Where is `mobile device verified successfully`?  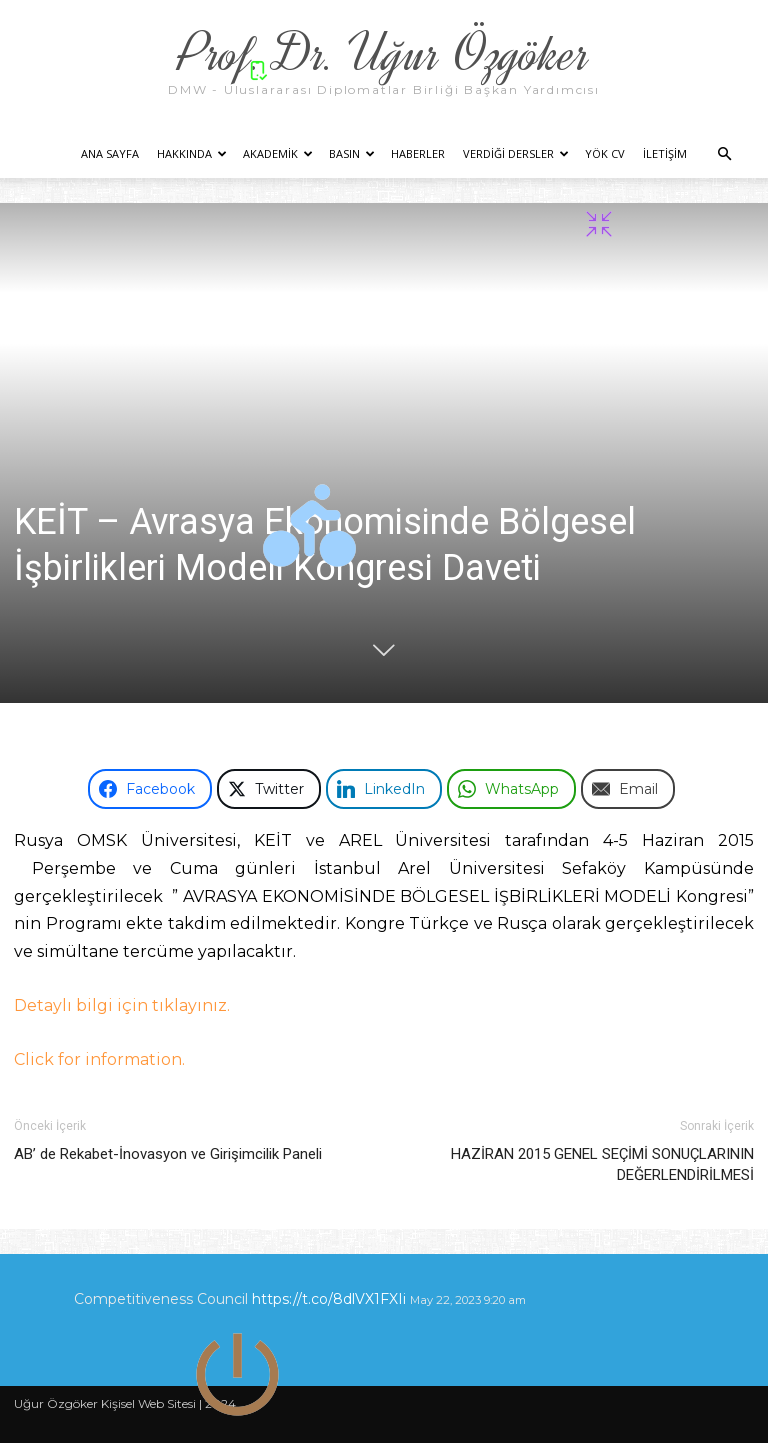
mobile device verified successfully is located at coordinates (257, 70).